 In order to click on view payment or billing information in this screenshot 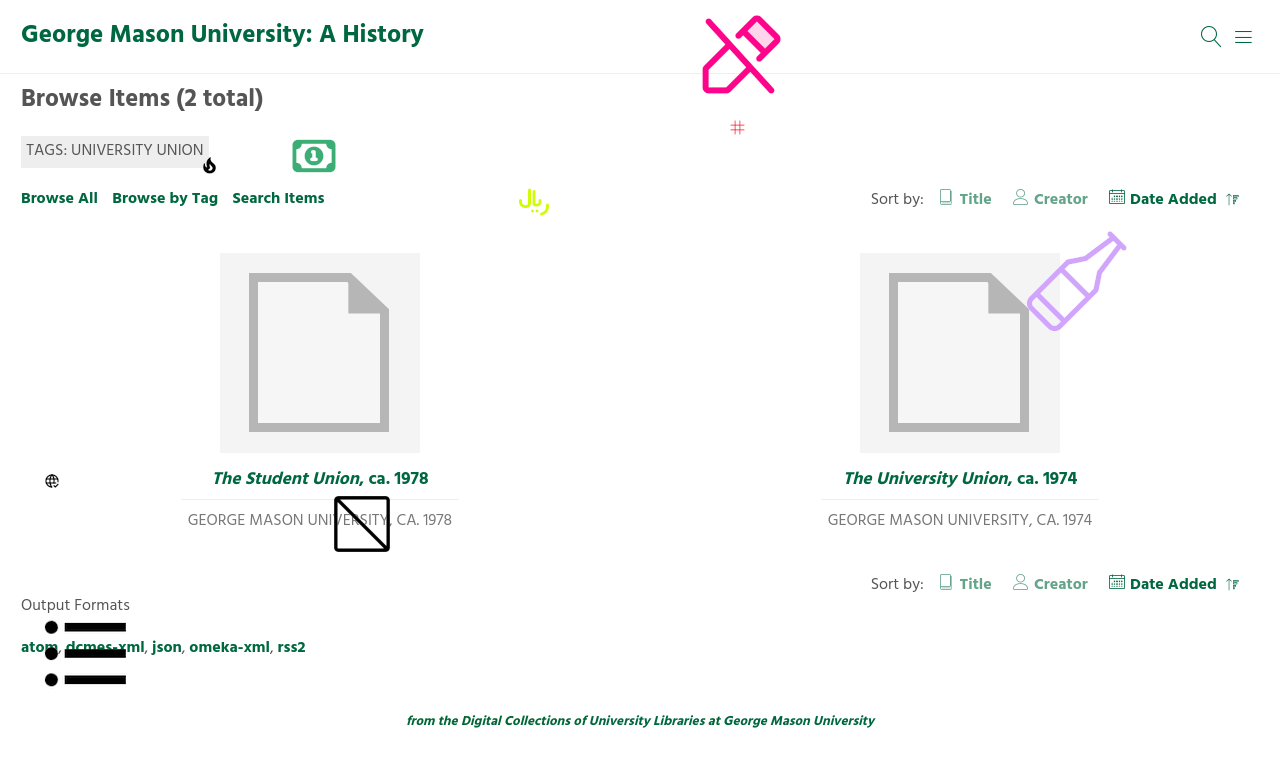, I will do `click(314, 156)`.